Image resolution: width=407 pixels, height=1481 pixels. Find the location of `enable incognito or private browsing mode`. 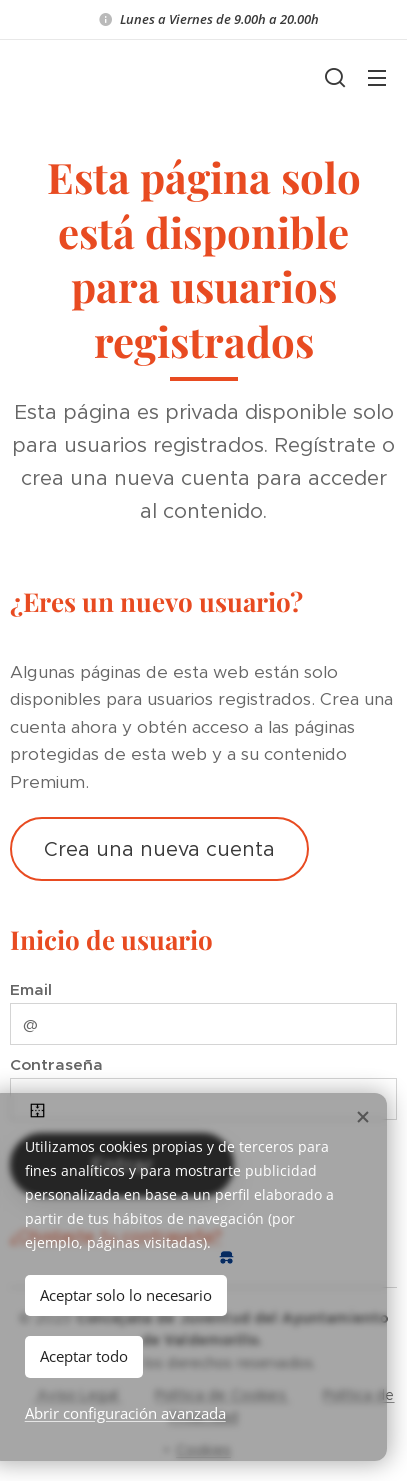

enable incognito or private browsing mode is located at coordinates (226, 1257).